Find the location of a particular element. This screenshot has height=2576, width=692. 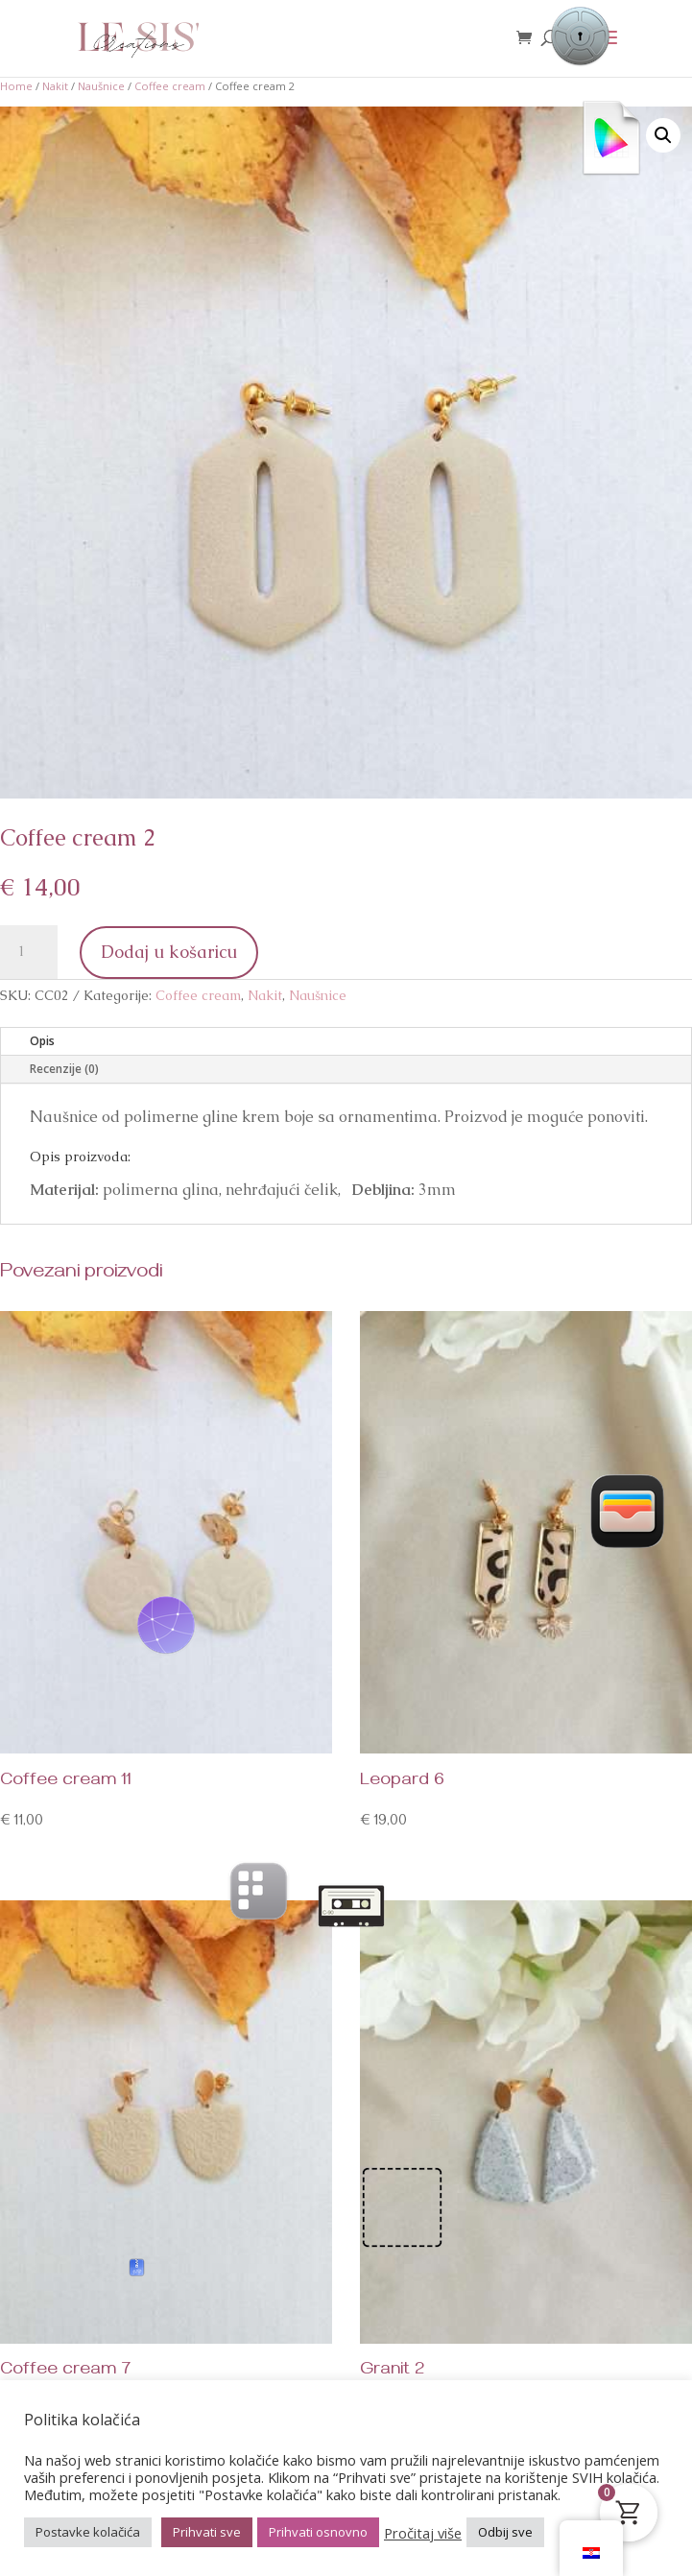

open apple wallet app is located at coordinates (627, 1511).